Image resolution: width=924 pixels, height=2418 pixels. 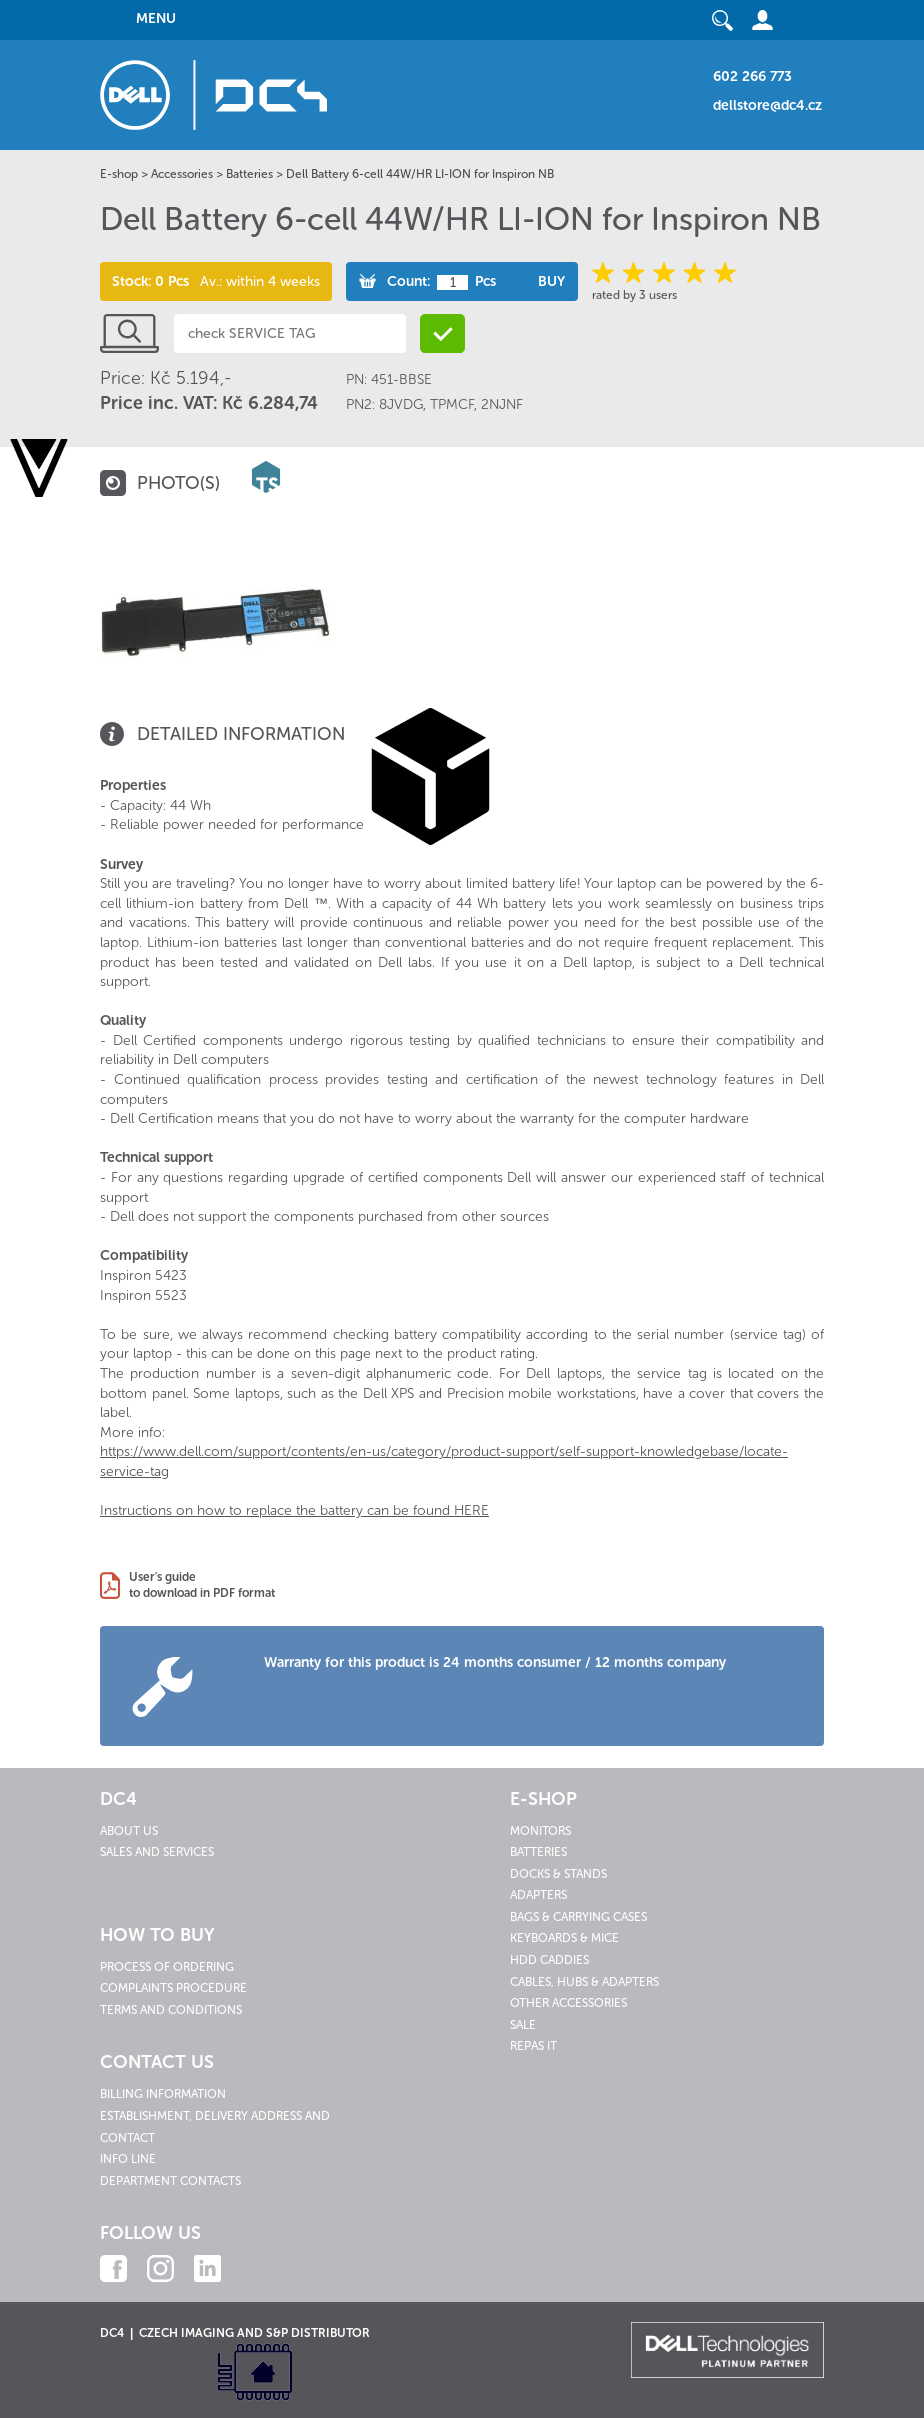 I want to click on DPD parcel delivery service logo, so click(x=430, y=776).